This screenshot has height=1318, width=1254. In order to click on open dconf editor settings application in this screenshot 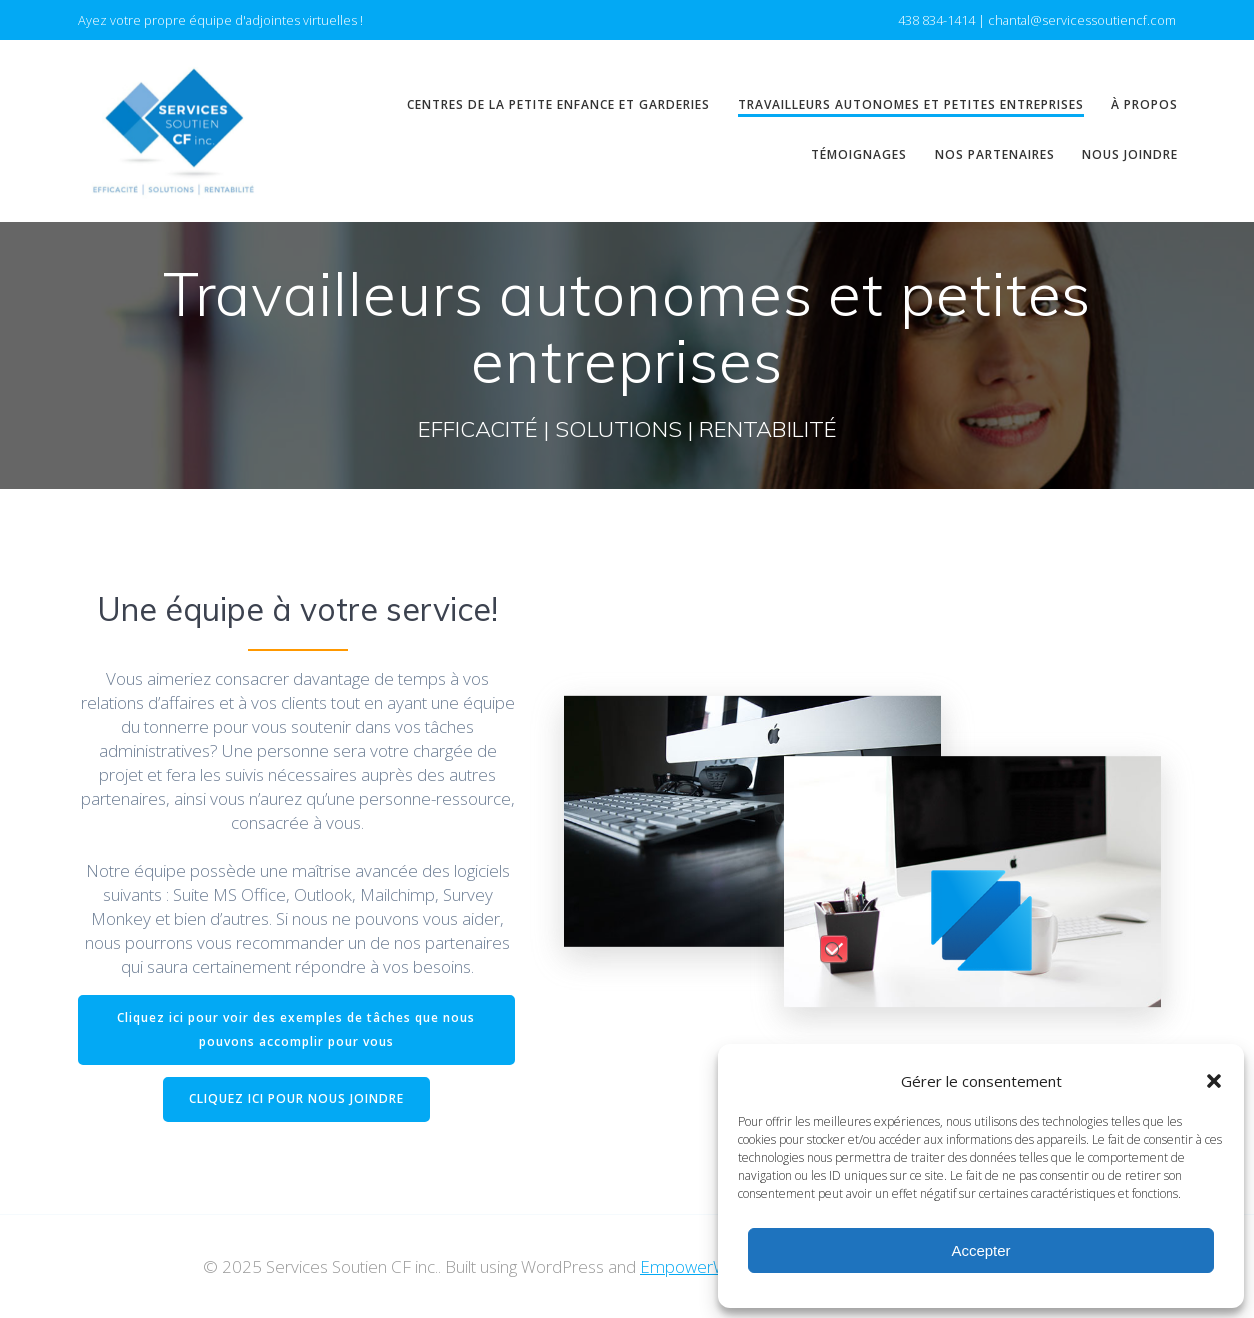, I will do `click(834, 949)`.